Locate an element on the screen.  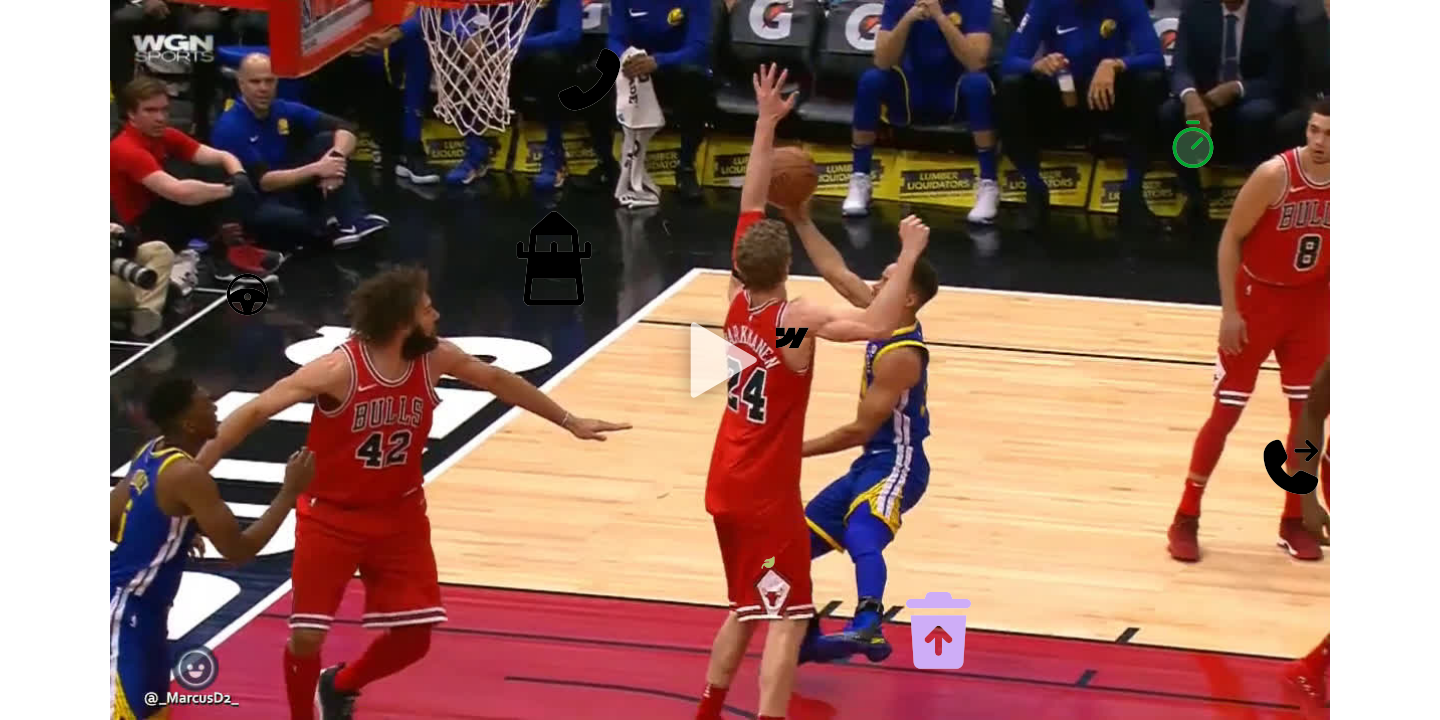
indicates eco-friendly or sustainable option is located at coordinates (768, 563).